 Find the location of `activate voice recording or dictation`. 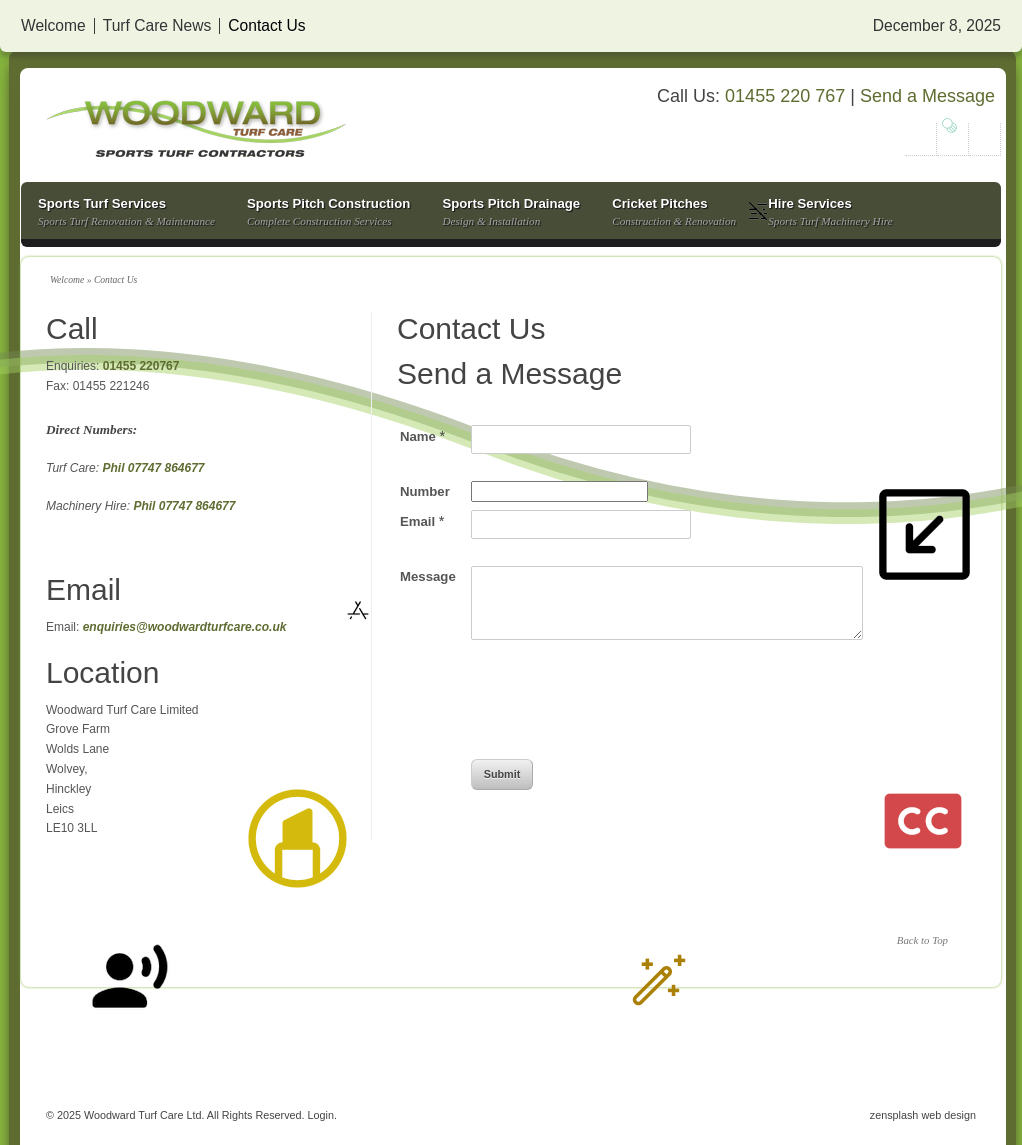

activate voice recording or dictation is located at coordinates (130, 977).